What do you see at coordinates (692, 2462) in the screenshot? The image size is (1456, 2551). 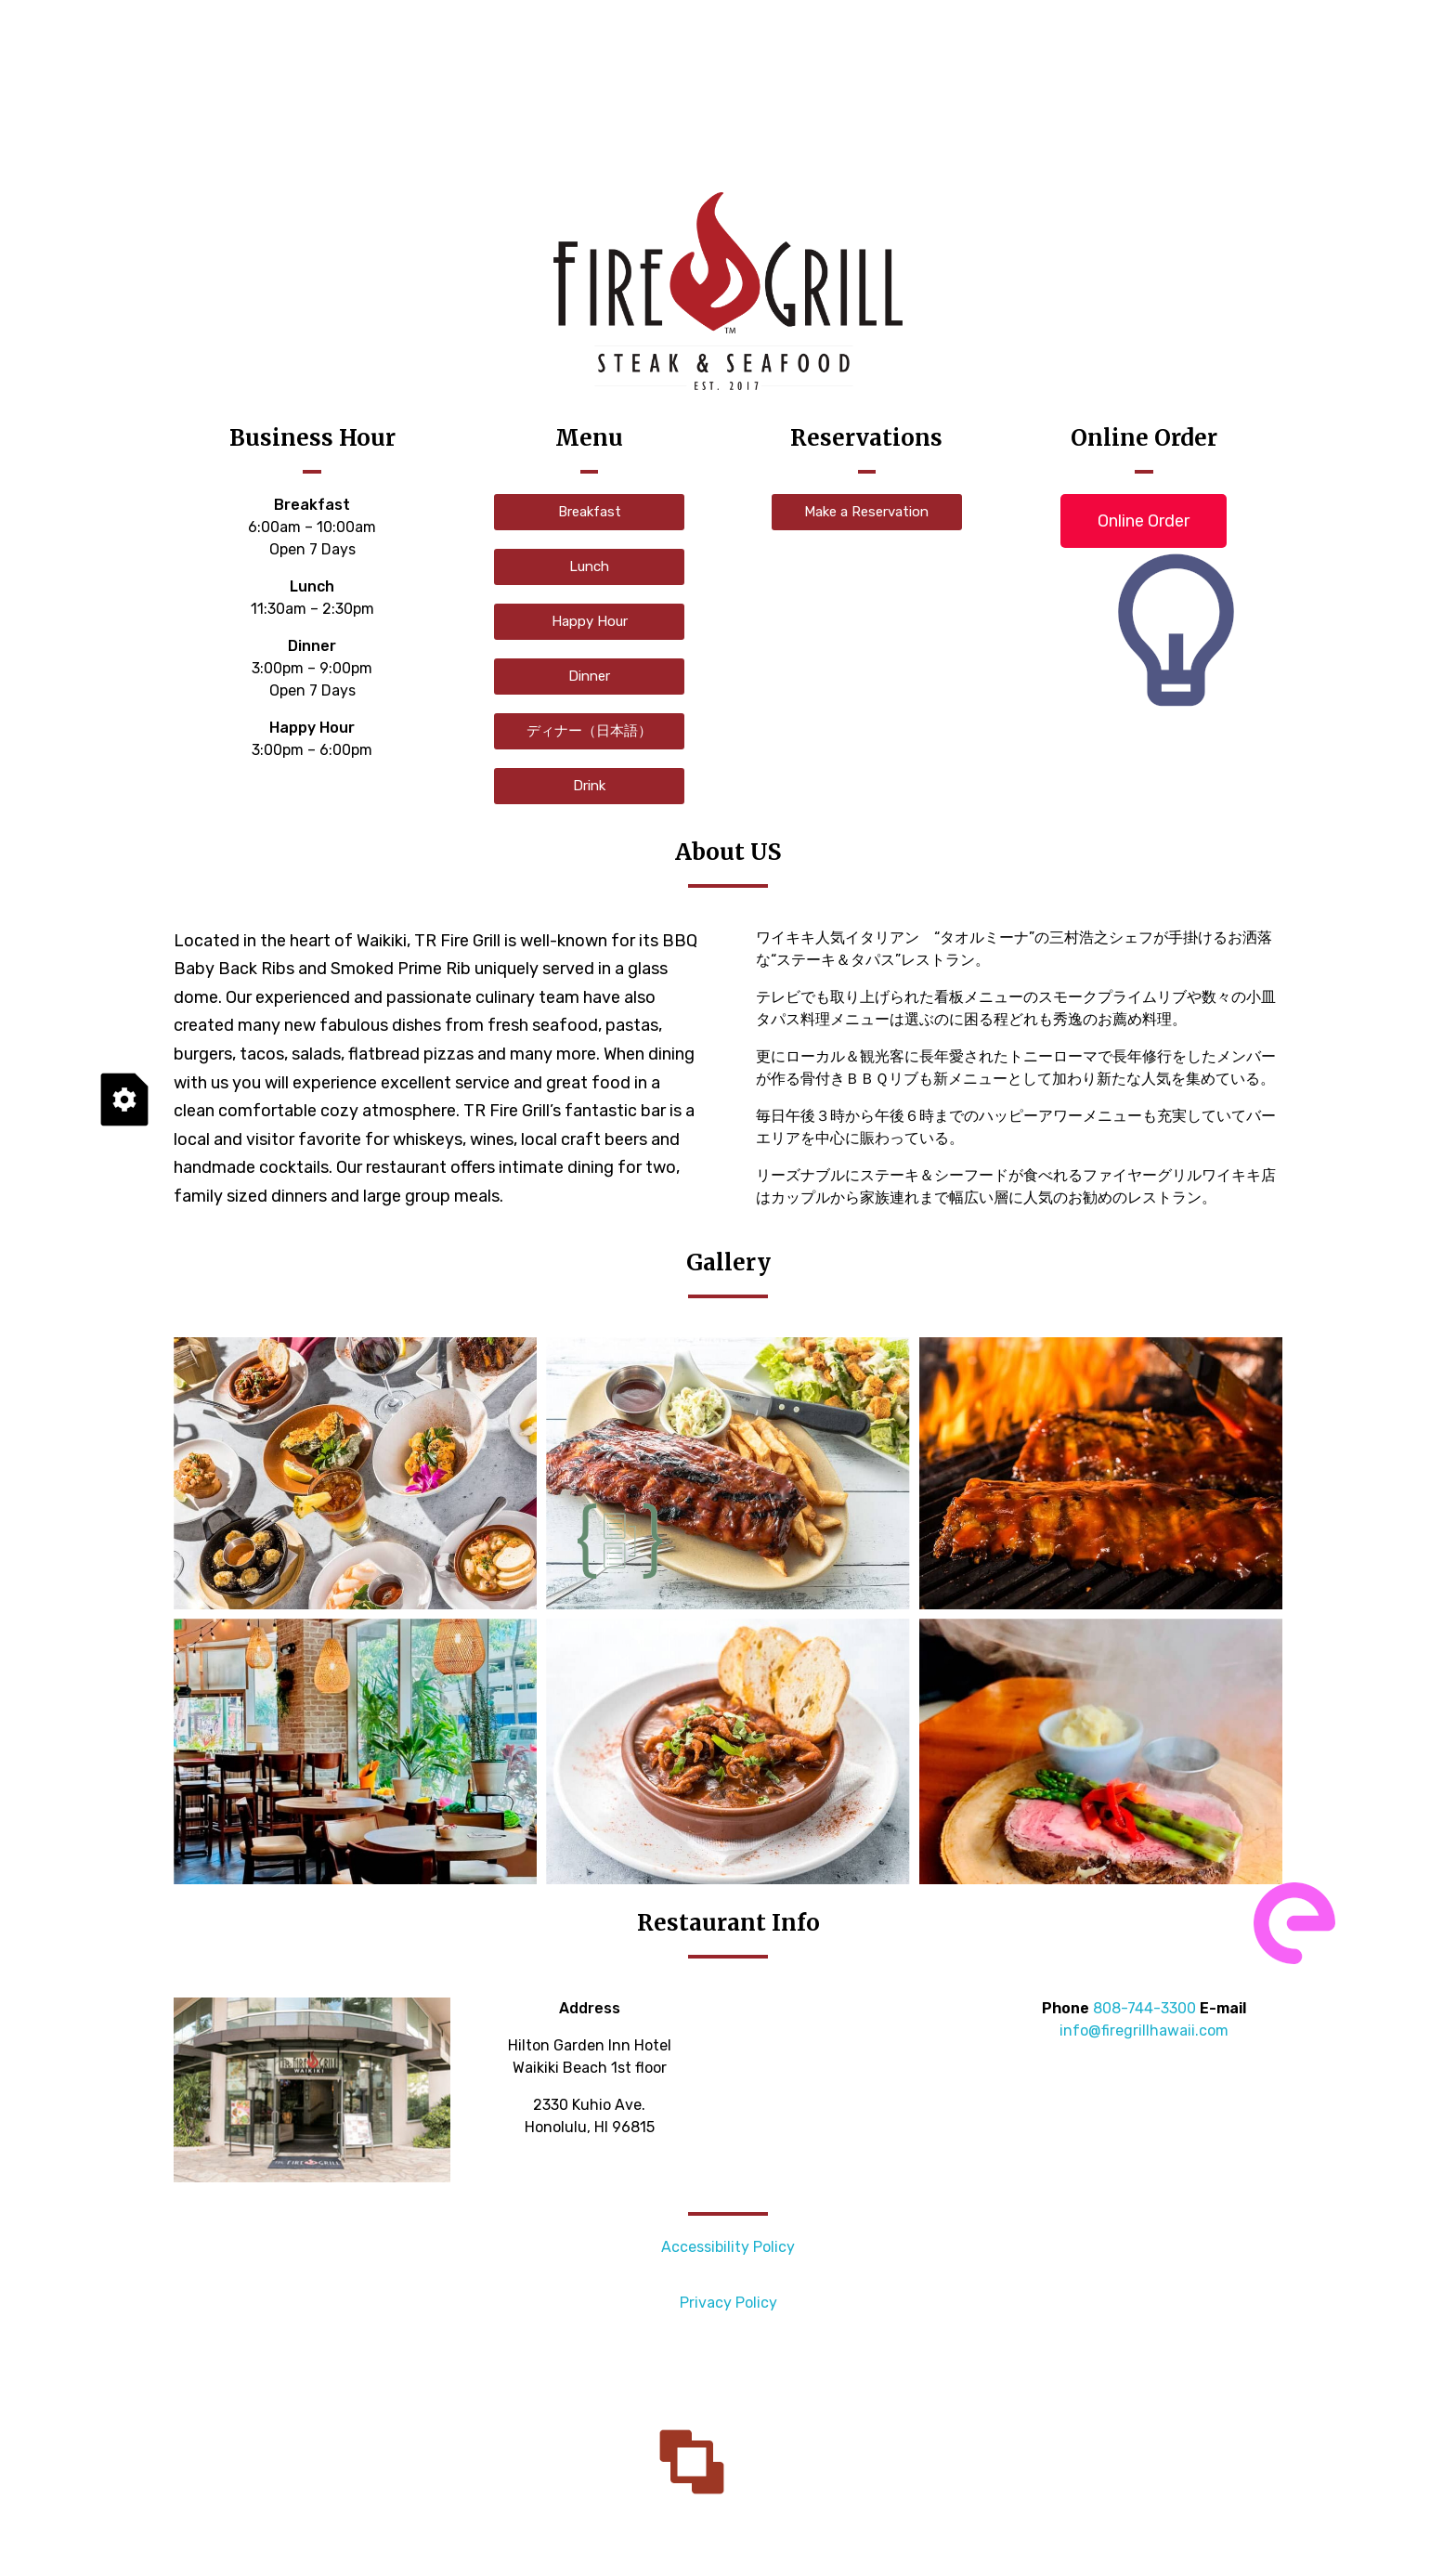 I see `bring selected layer to front` at bounding box center [692, 2462].